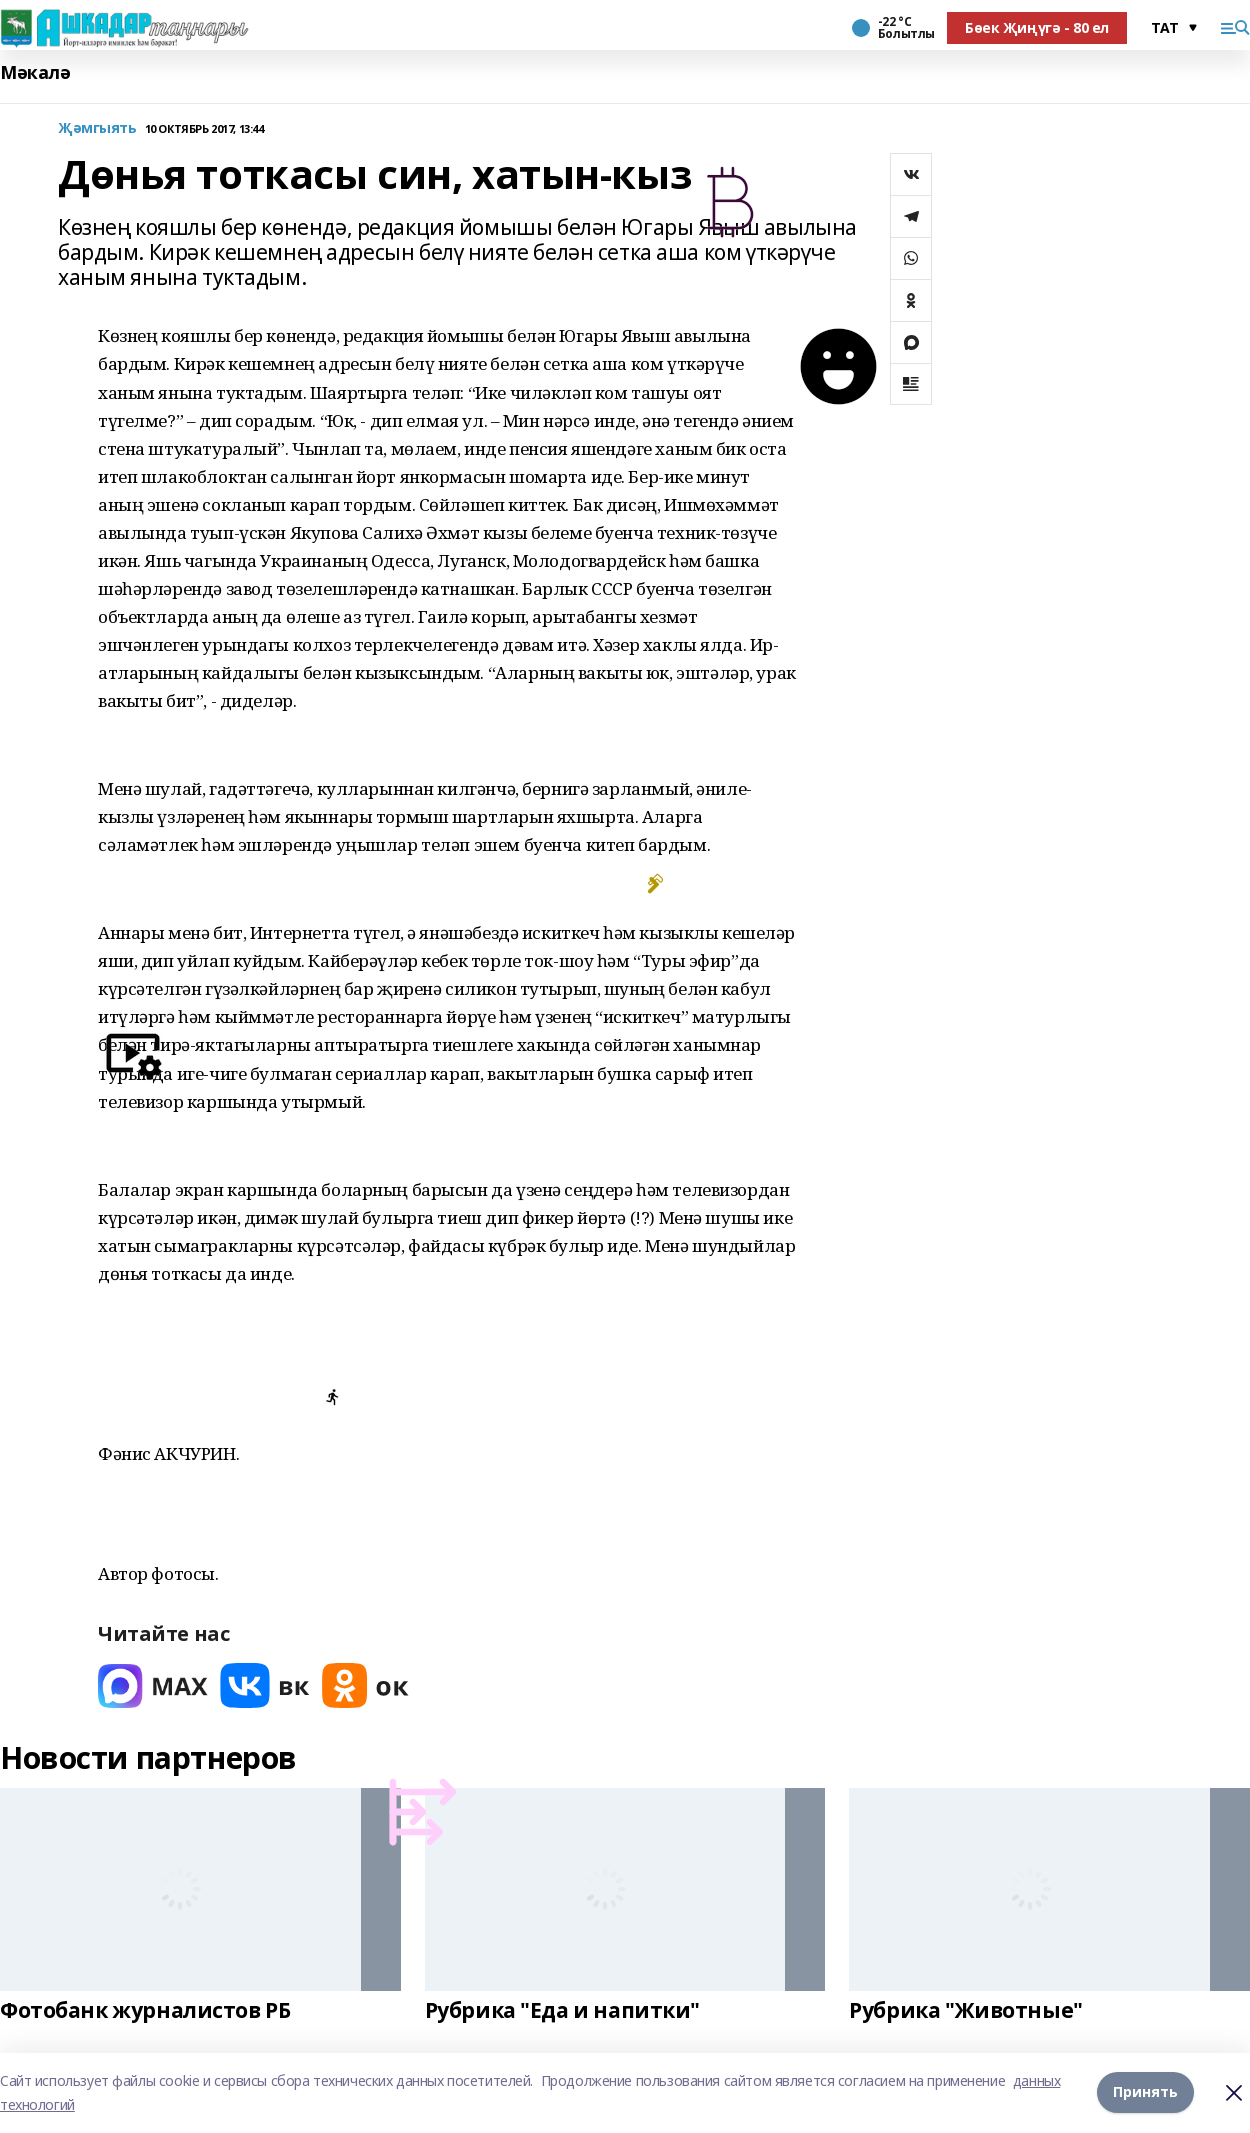 Image resolution: width=1250 pixels, height=2133 pixels. I want to click on view data flow or process direction, so click(423, 1812).